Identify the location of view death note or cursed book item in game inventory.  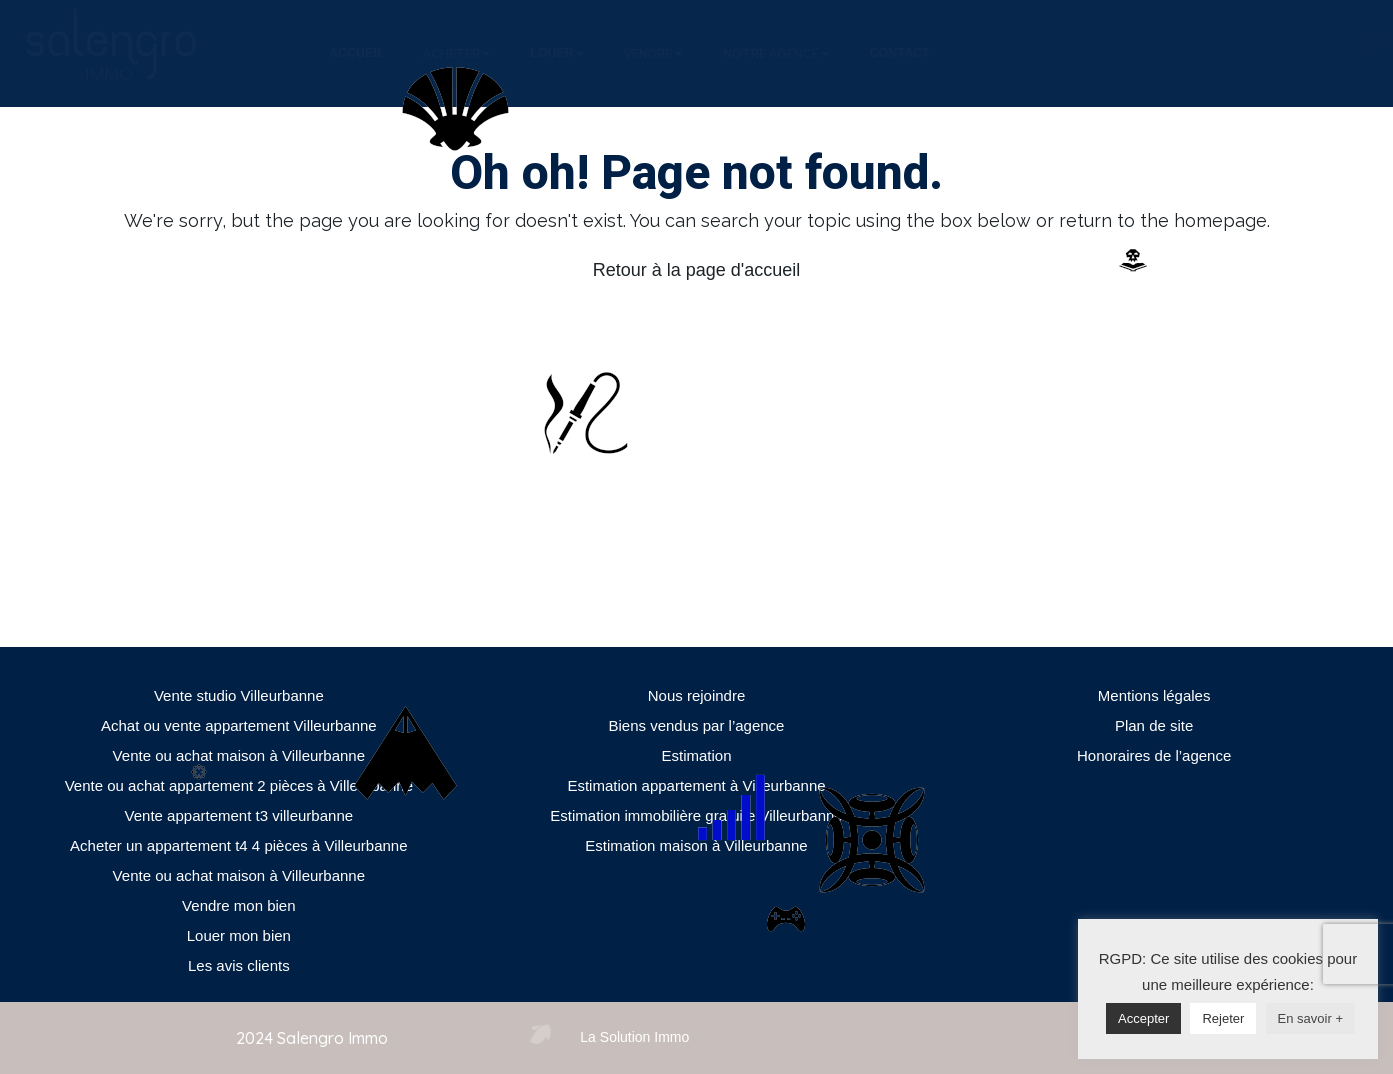
(1133, 261).